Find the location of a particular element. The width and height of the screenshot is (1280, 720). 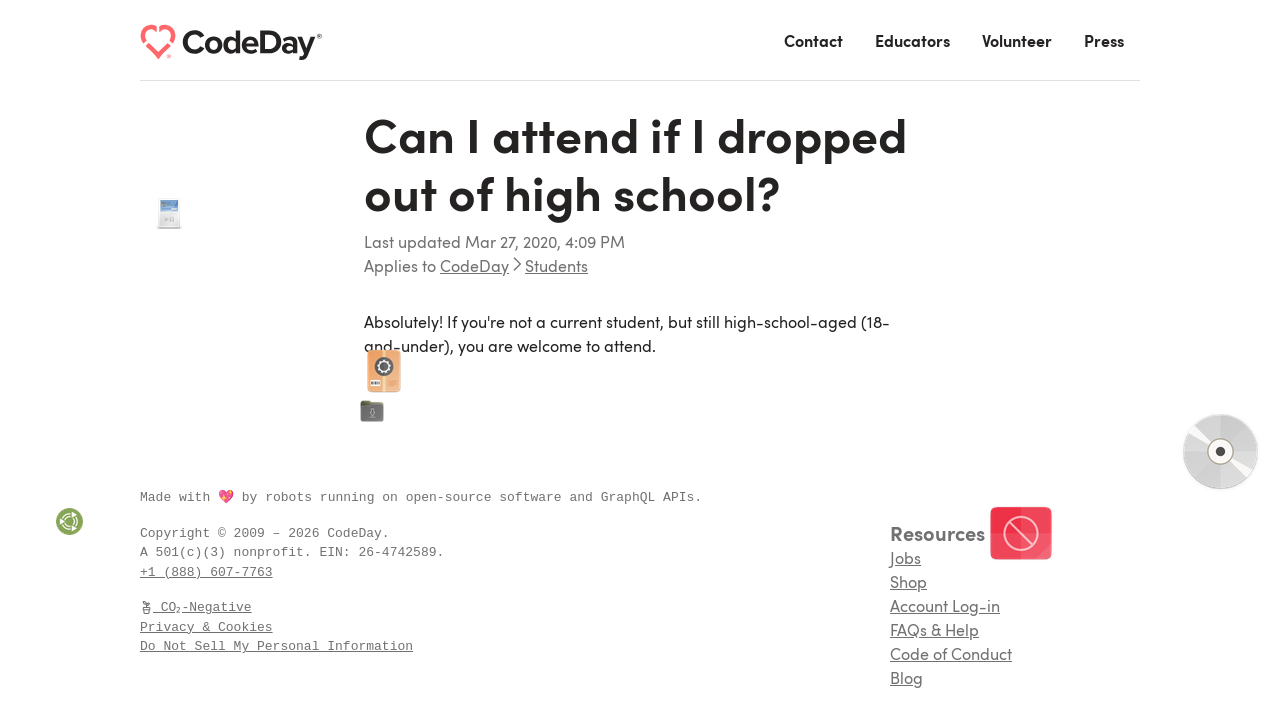

access dvd or optical disc drive is located at coordinates (1220, 451).